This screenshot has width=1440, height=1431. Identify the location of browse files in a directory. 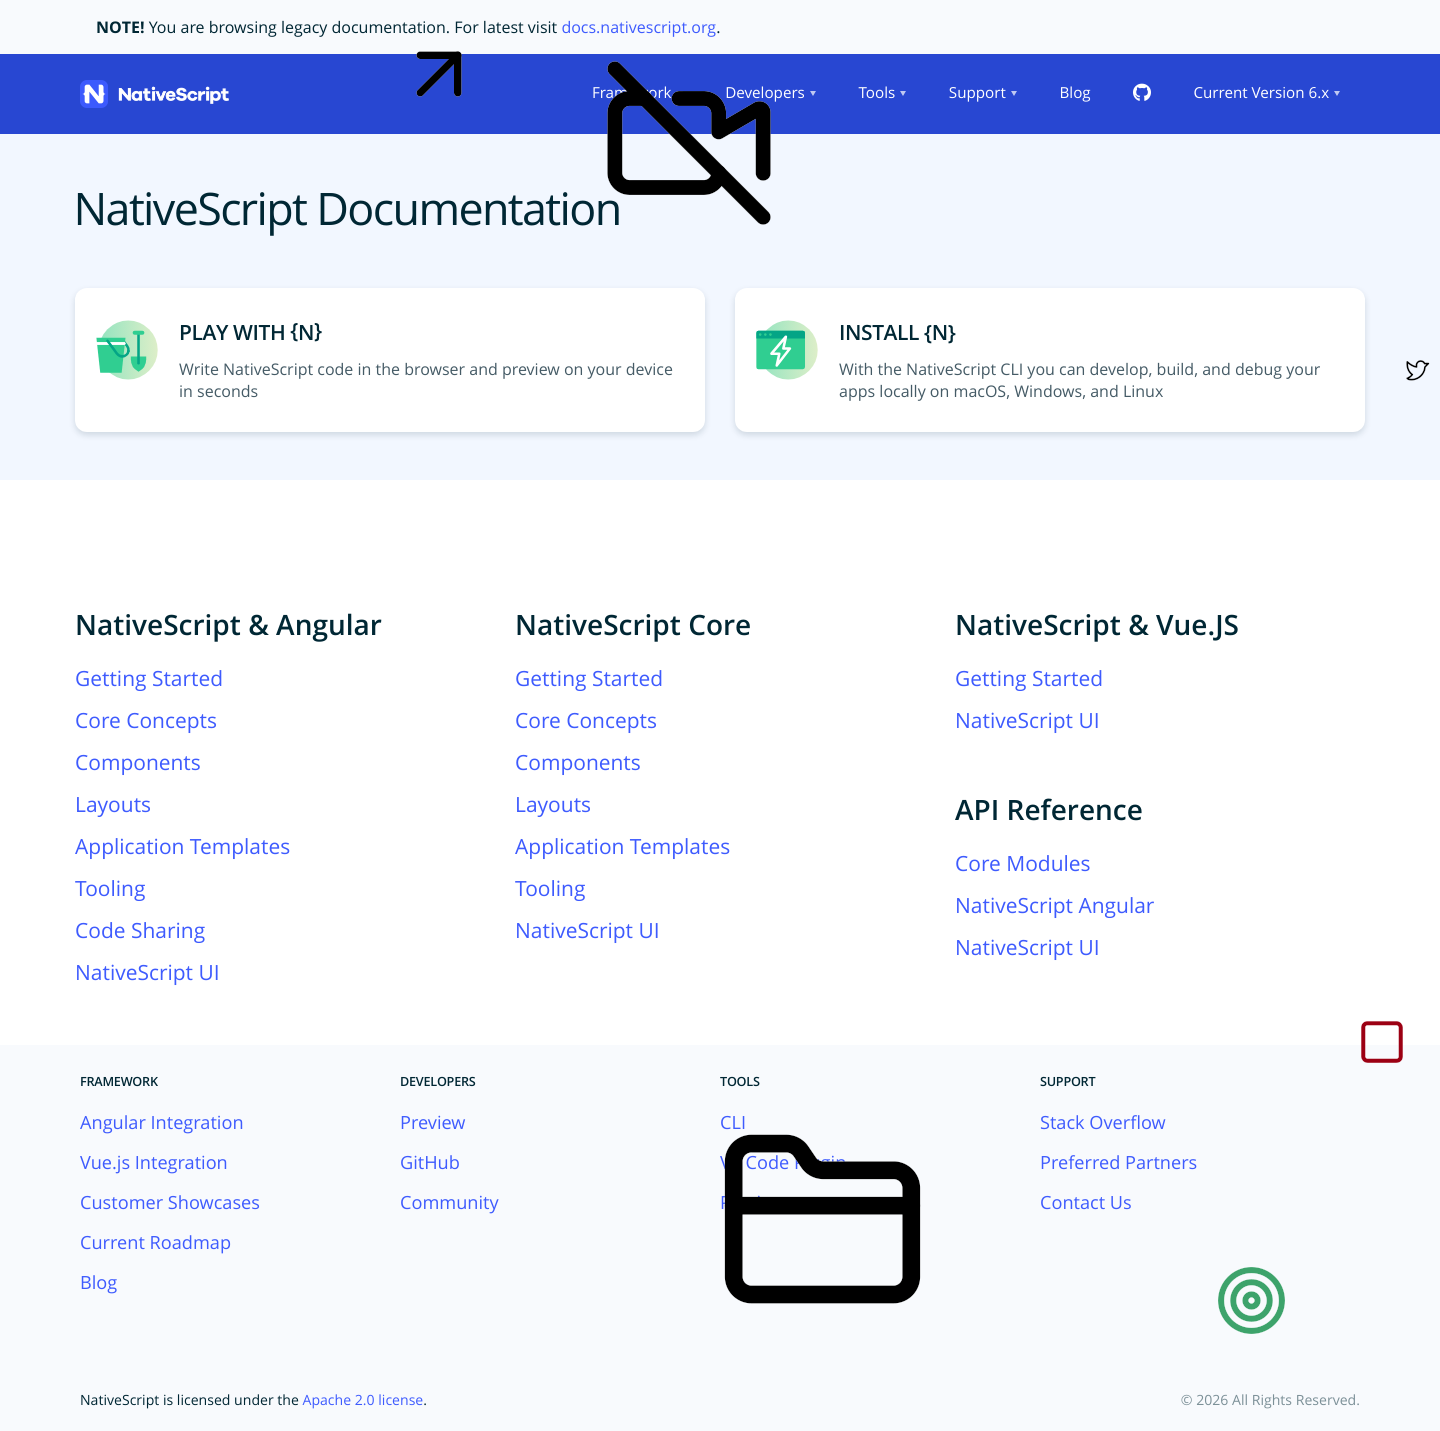
(822, 1223).